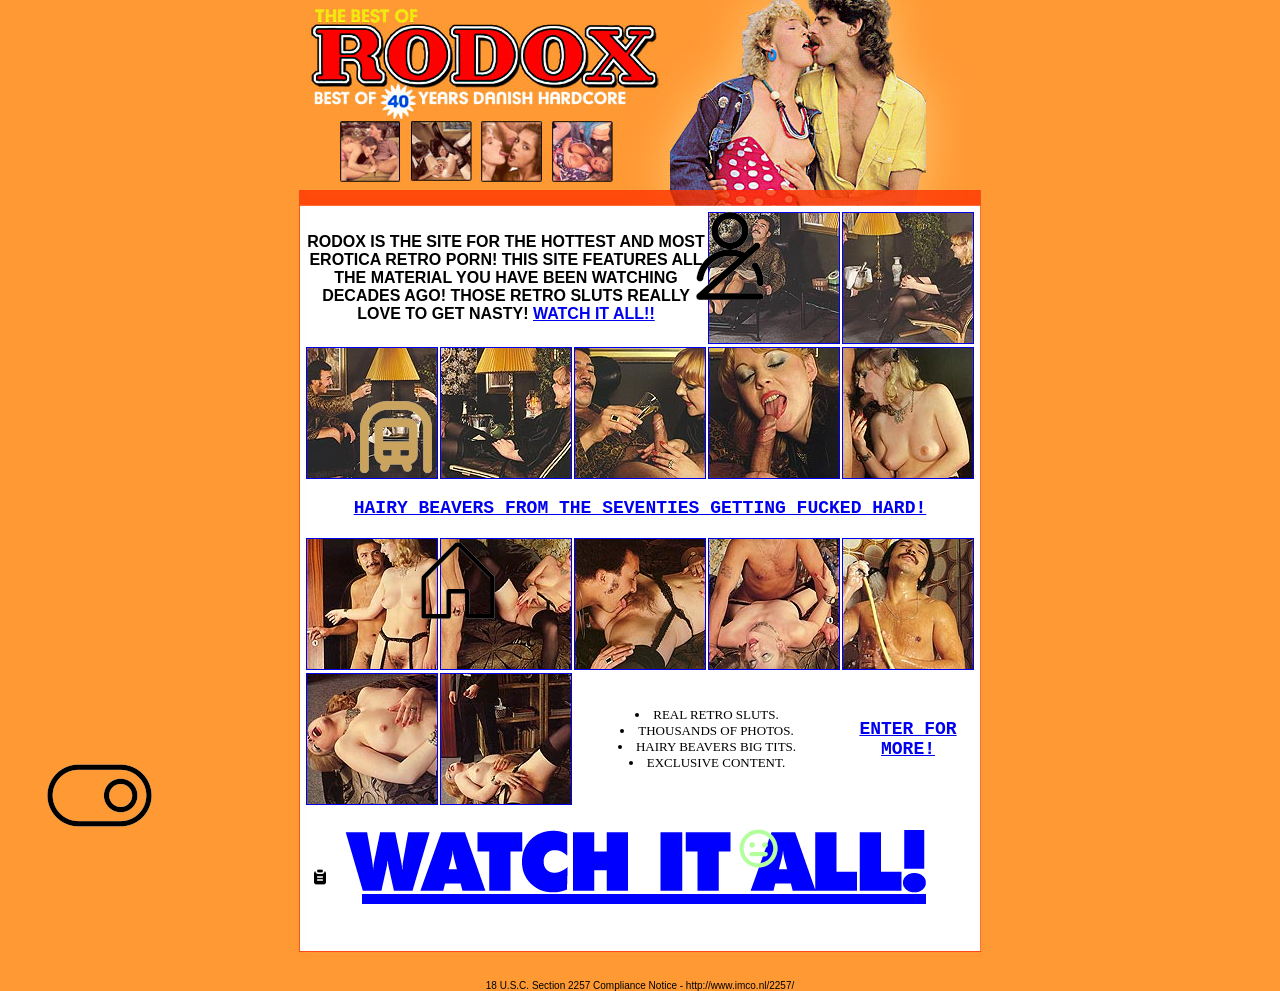 The width and height of the screenshot is (1280, 991). I want to click on navigate to home screen, so click(458, 582).